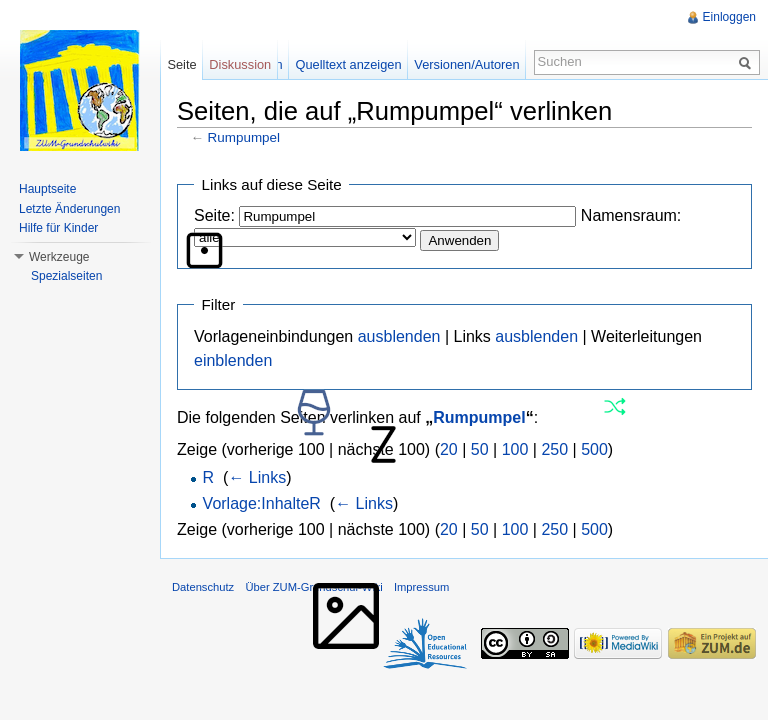  Describe the element at coordinates (314, 411) in the screenshot. I see `browse wine or beverage options` at that location.